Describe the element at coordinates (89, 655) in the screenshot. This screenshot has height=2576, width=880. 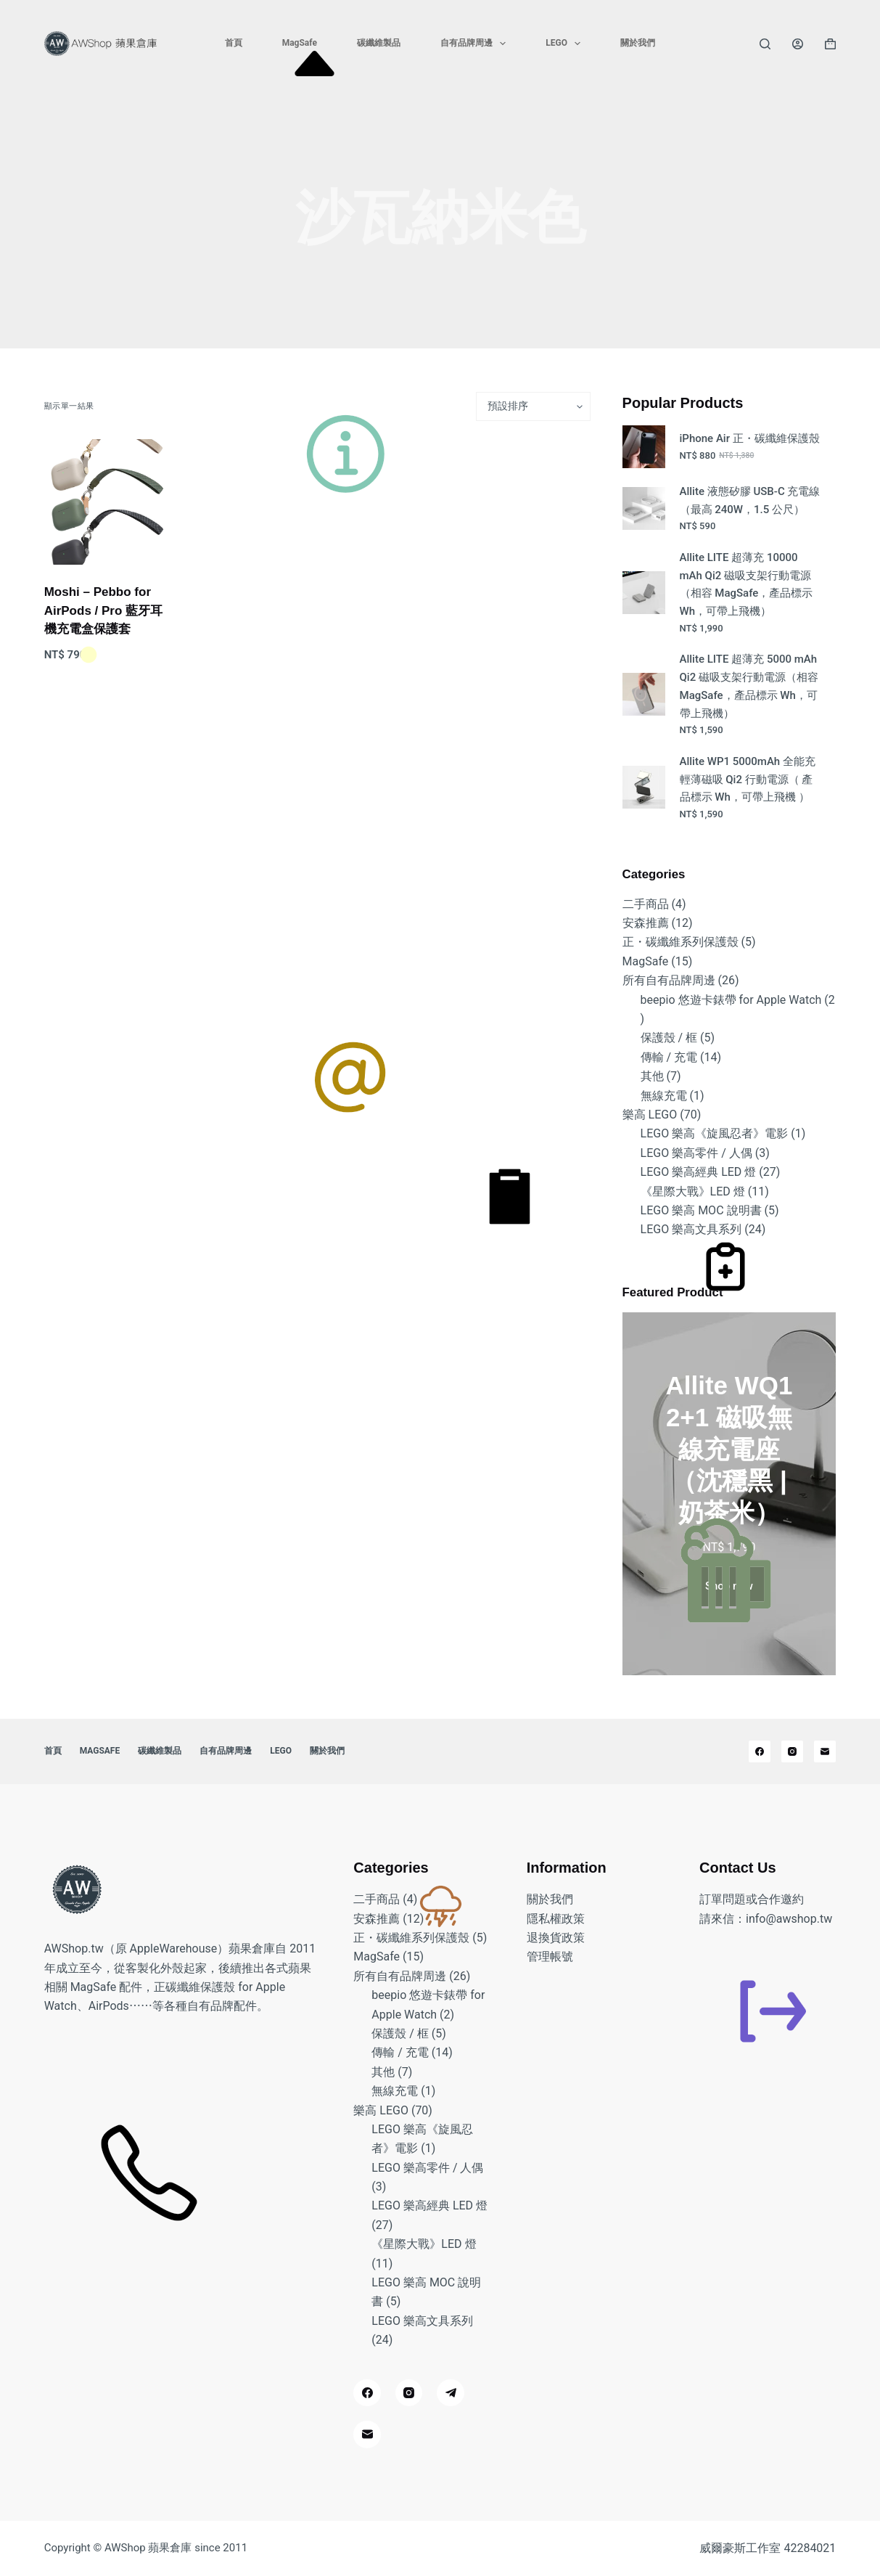
I see `select or mark an item` at that location.